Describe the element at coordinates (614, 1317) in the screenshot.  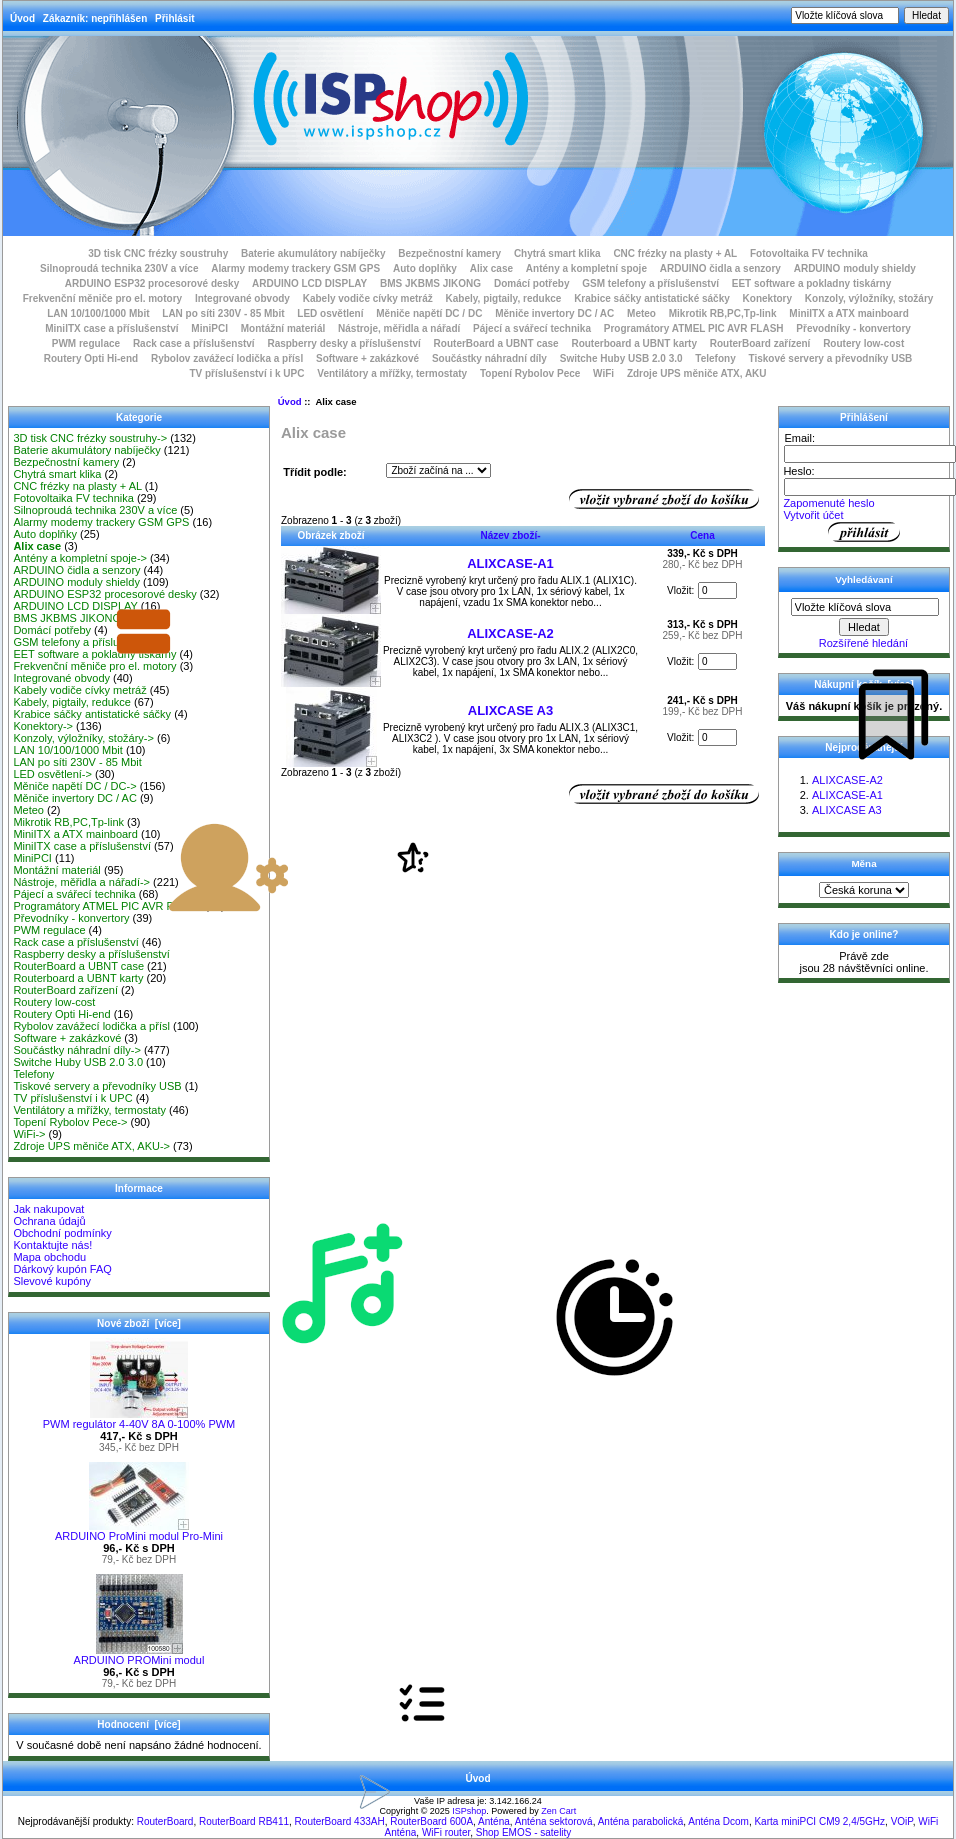
I see `view countdown timer` at that location.